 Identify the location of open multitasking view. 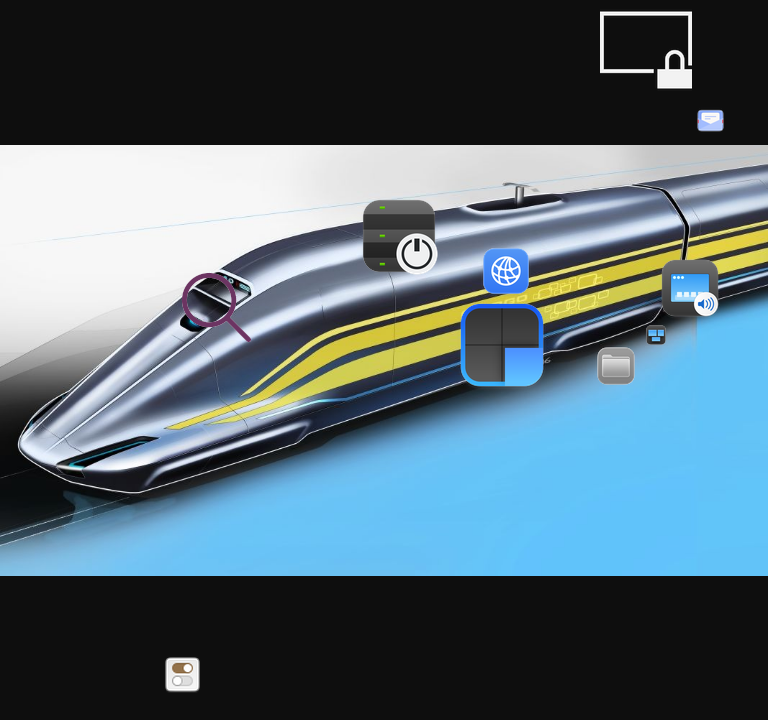
(656, 335).